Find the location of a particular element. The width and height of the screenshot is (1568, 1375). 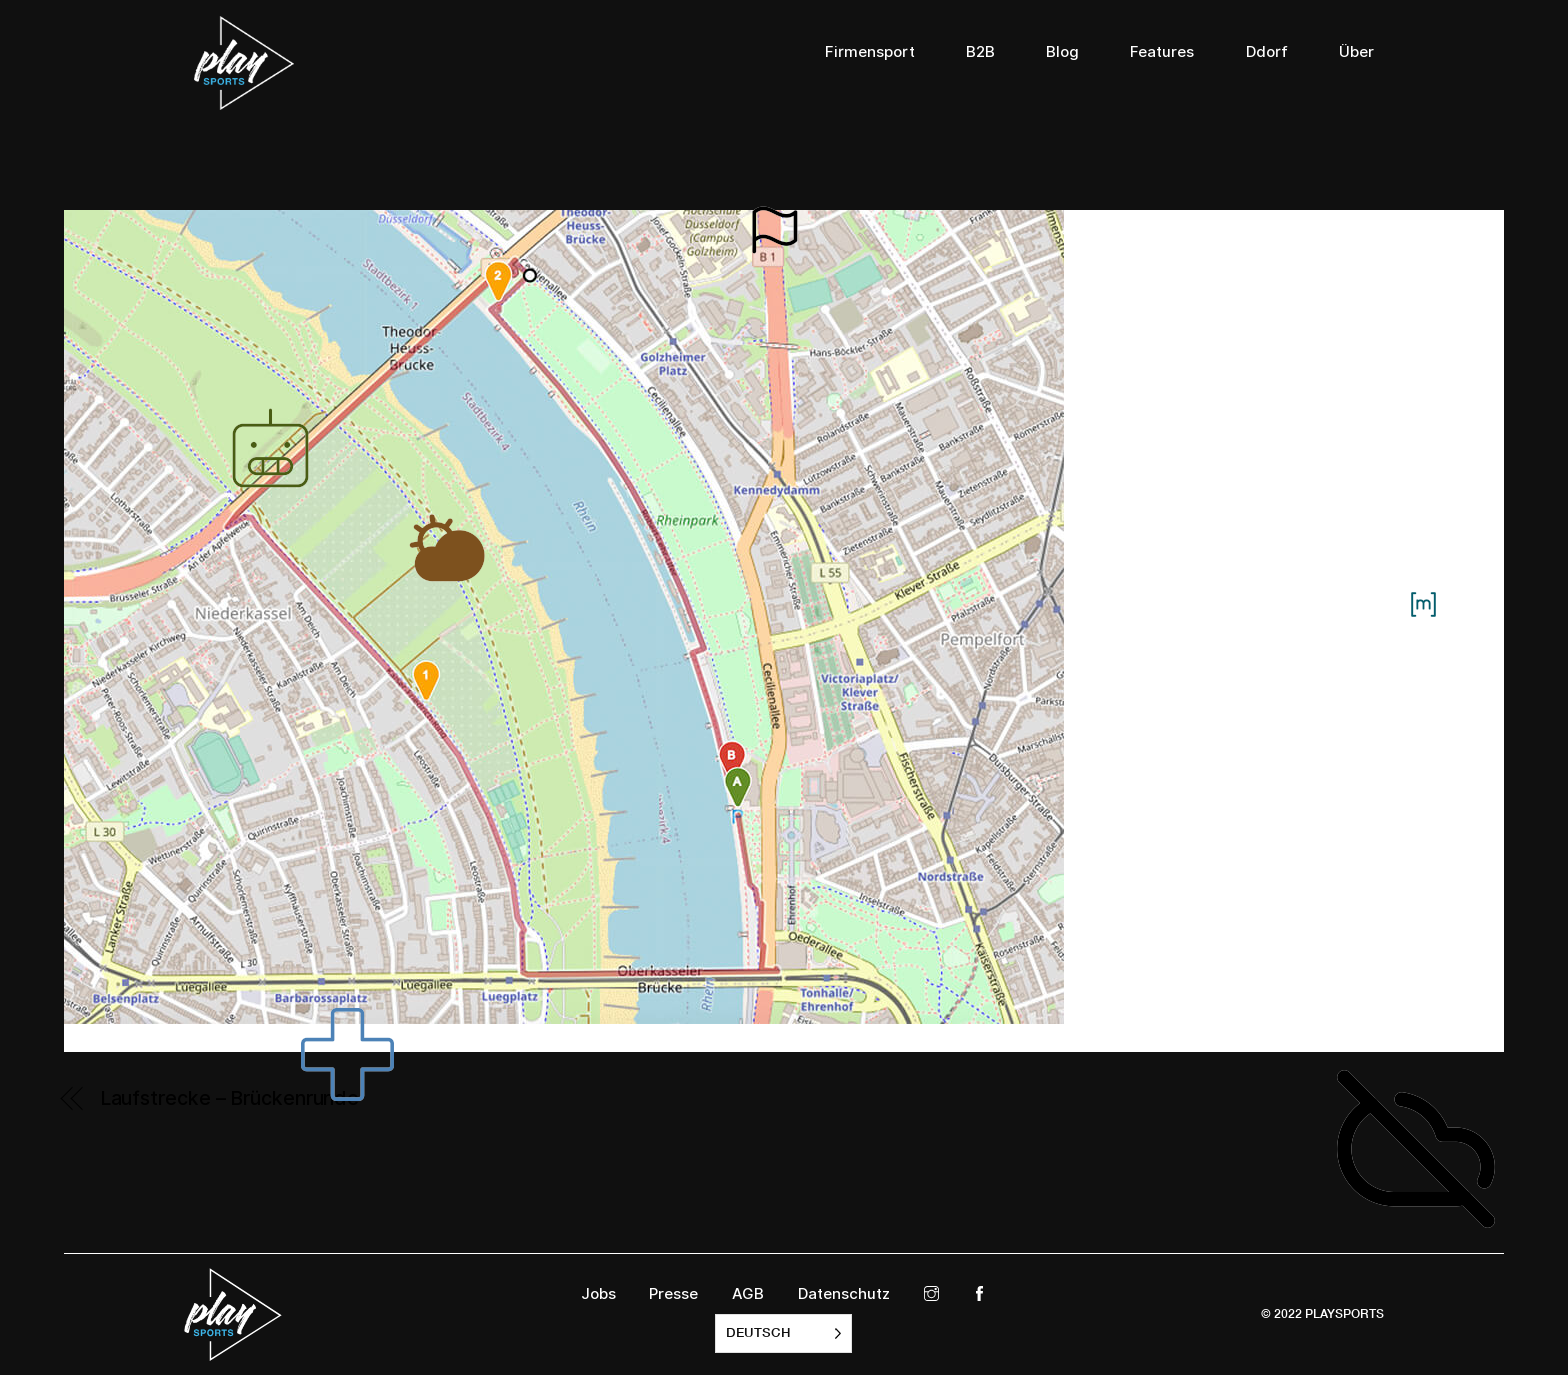

access first aid or medical help information is located at coordinates (347, 1054).